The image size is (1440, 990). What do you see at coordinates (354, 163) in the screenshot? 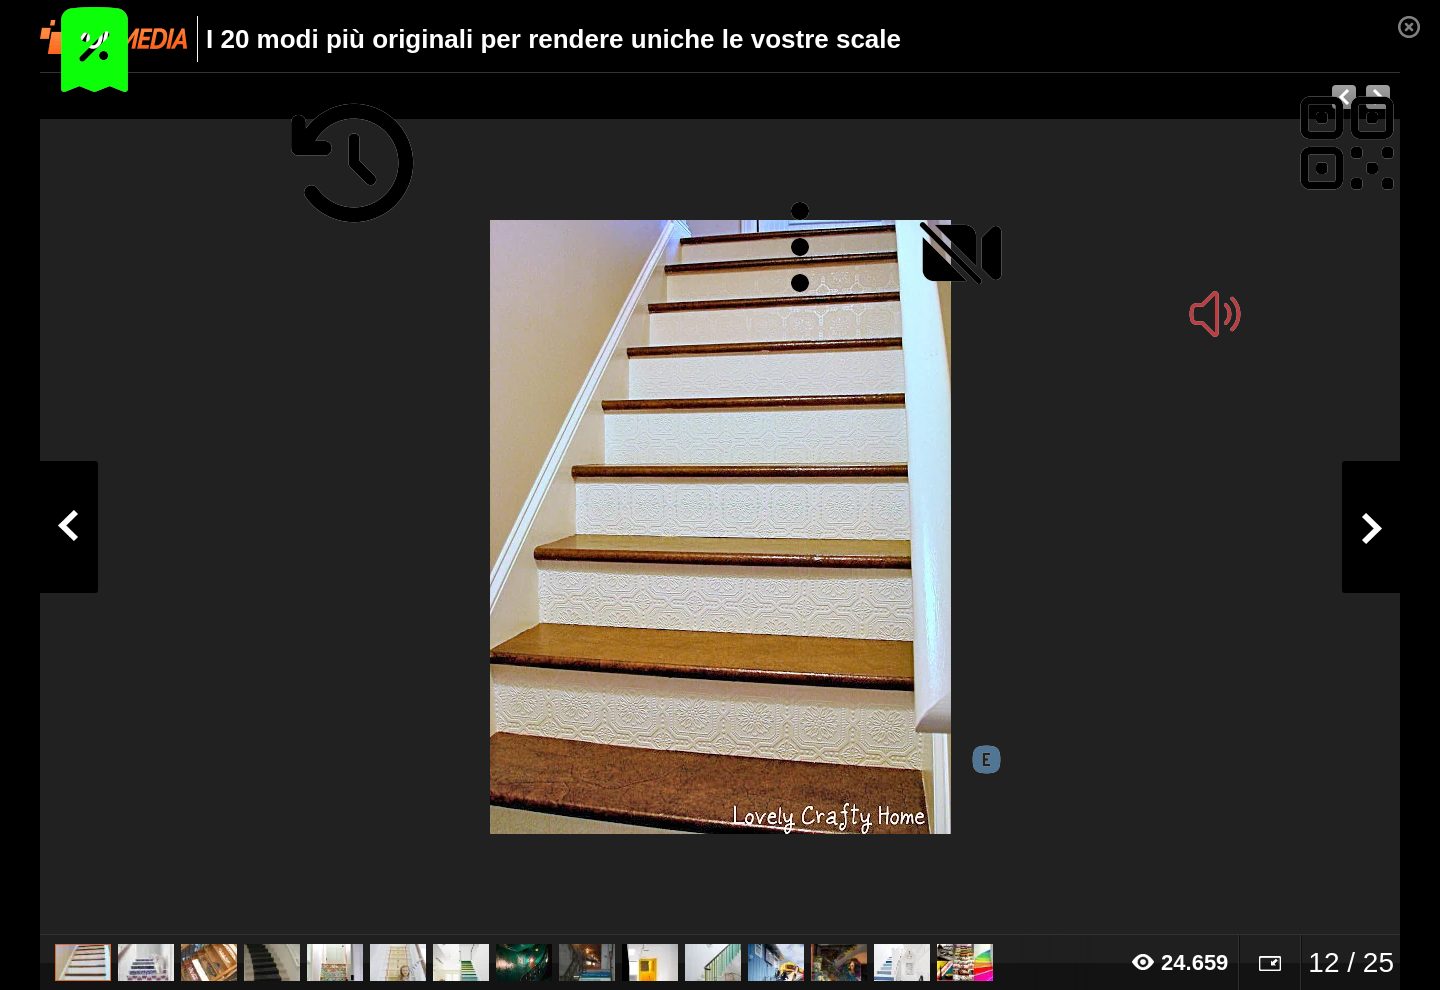
I see `view history or recent activity` at bounding box center [354, 163].